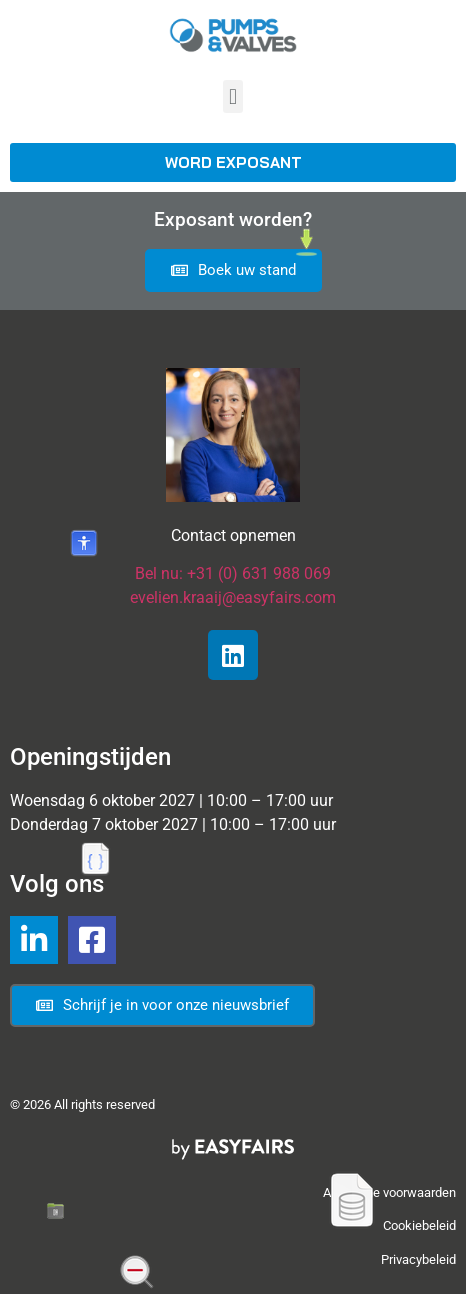 This screenshot has width=466, height=1294. I want to click on open accessibility settings, so click(84, 543).